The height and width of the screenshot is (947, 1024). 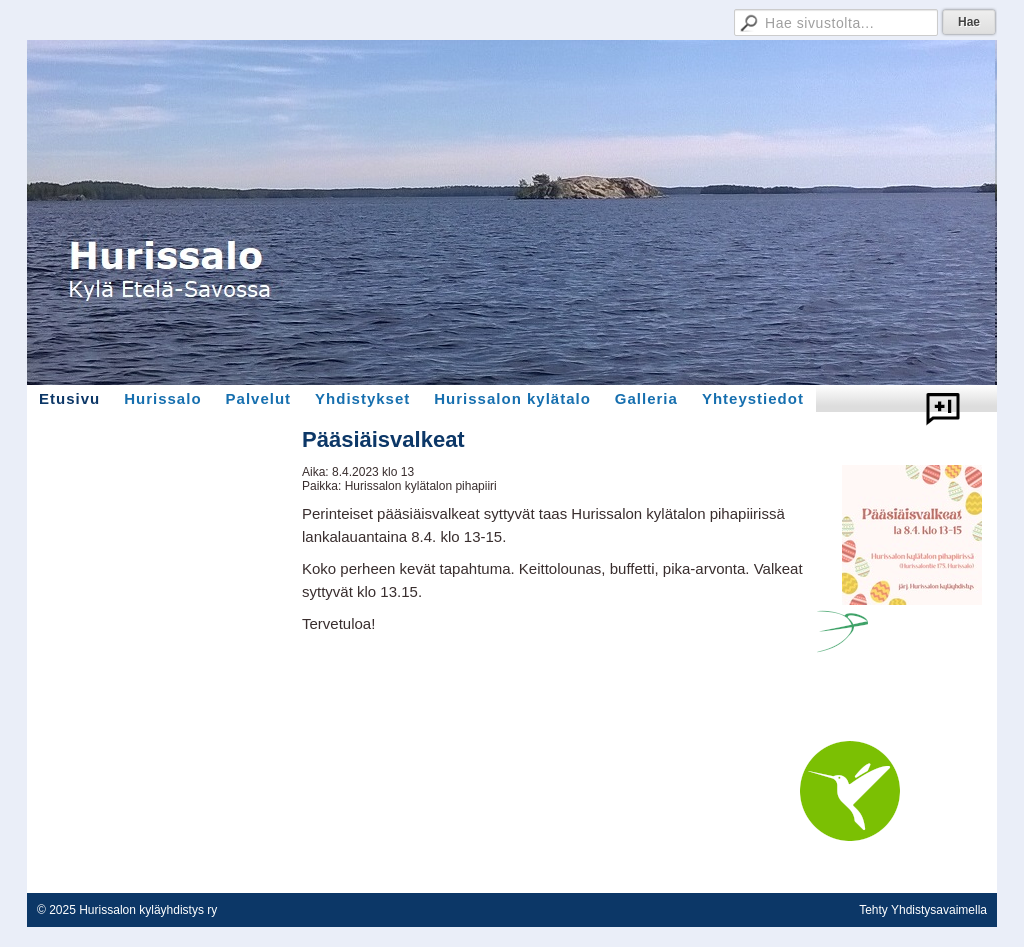 I want to click on add a follow-up message to a conversation, so click(x=943, y=408).